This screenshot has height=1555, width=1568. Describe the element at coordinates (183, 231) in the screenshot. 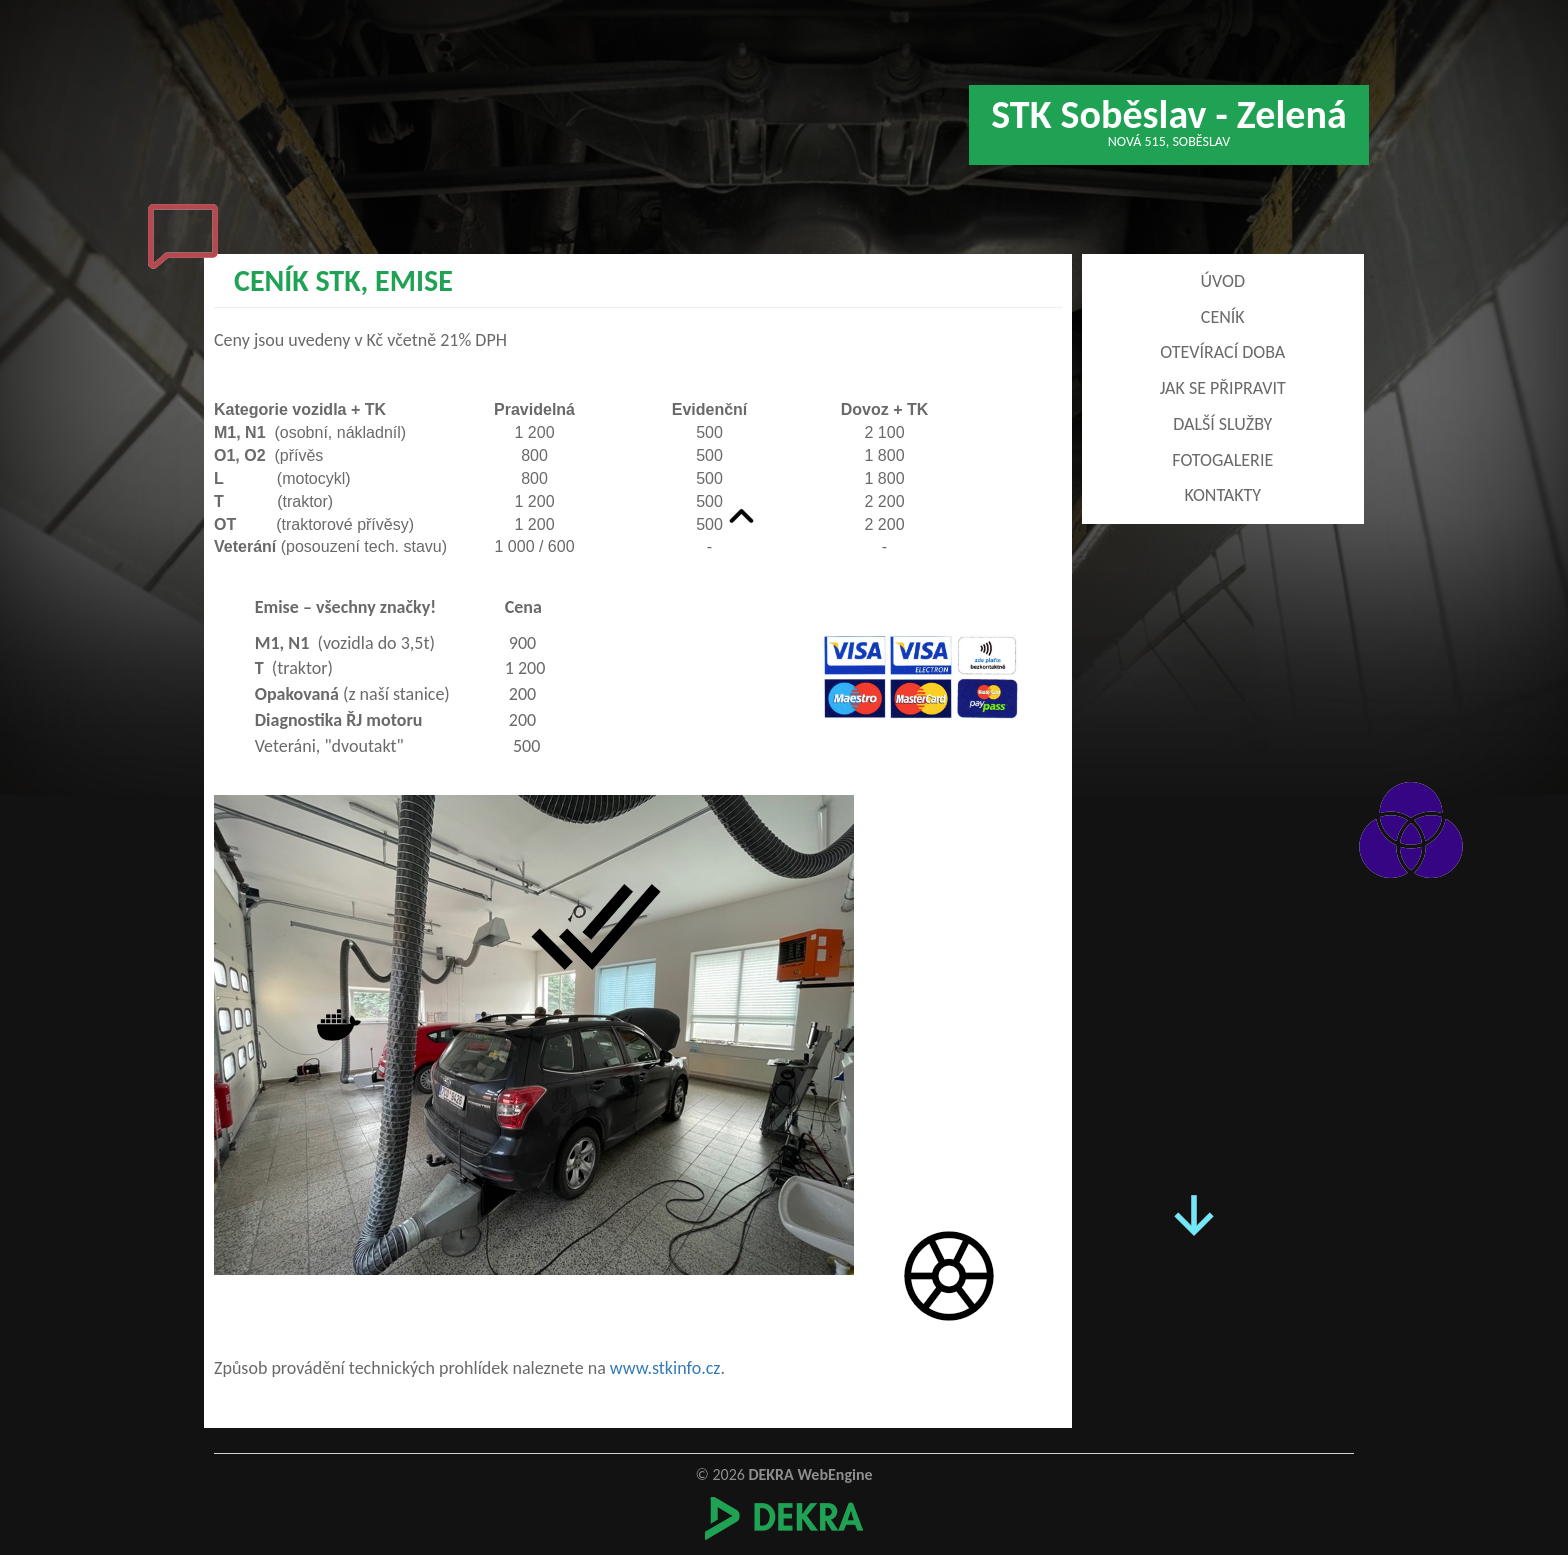

I see `open chat or messaging` at that location.